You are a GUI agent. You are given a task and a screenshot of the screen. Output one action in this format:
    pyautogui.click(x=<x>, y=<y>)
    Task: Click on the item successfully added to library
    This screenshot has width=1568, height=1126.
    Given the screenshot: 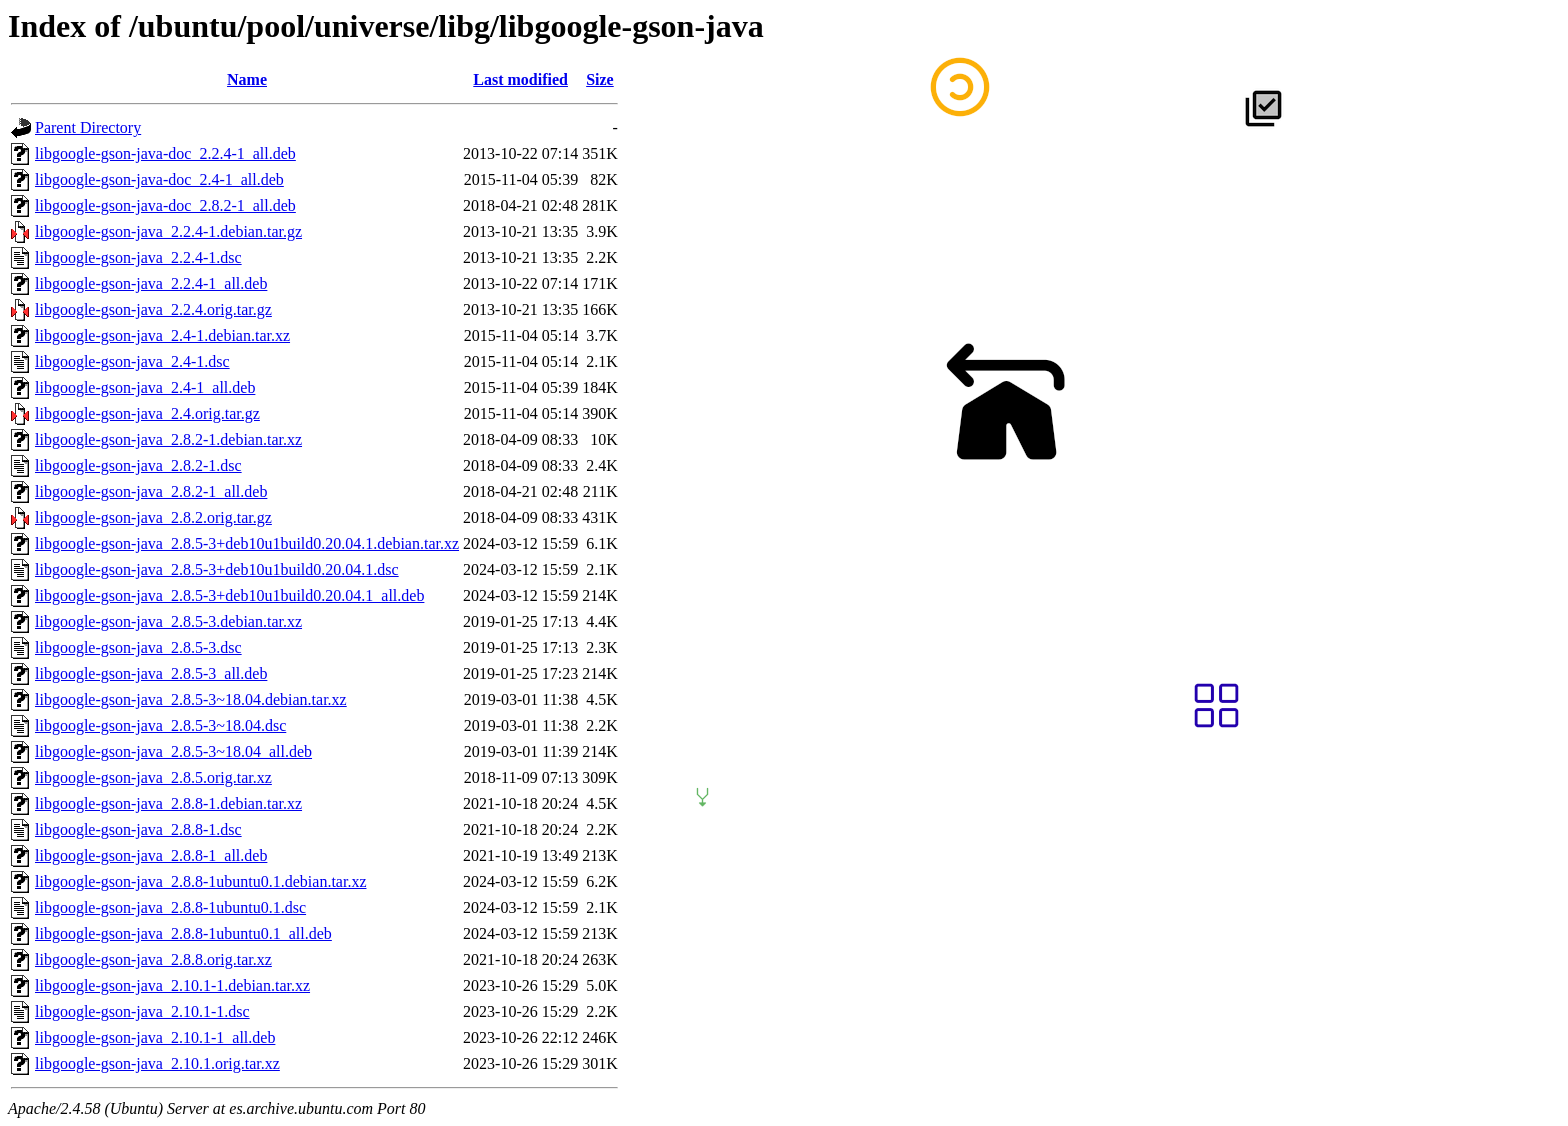 What is the action you would take?
    pyautogui.click(x=1263, y=108)
    